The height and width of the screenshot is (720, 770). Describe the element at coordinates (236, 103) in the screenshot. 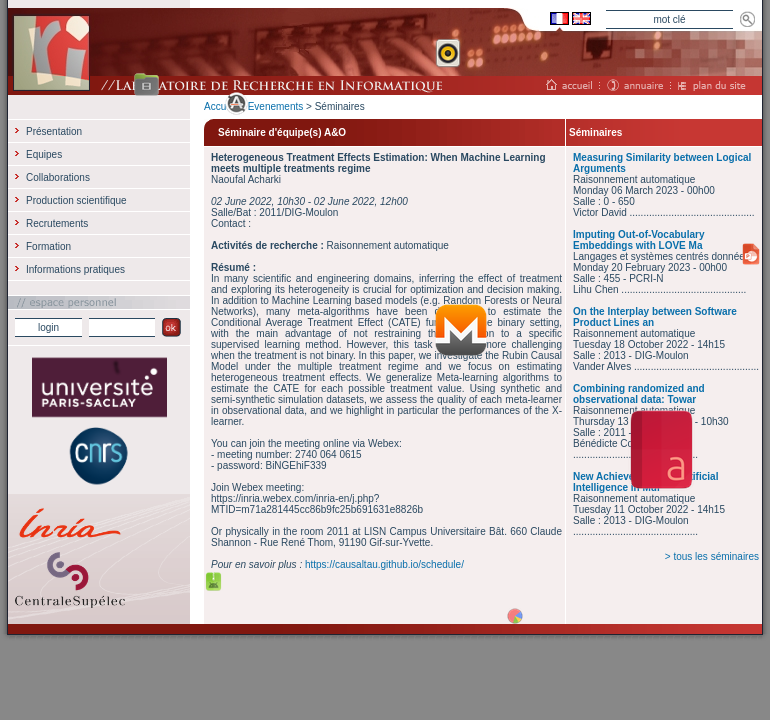

I see `open the update manager application` at that location.